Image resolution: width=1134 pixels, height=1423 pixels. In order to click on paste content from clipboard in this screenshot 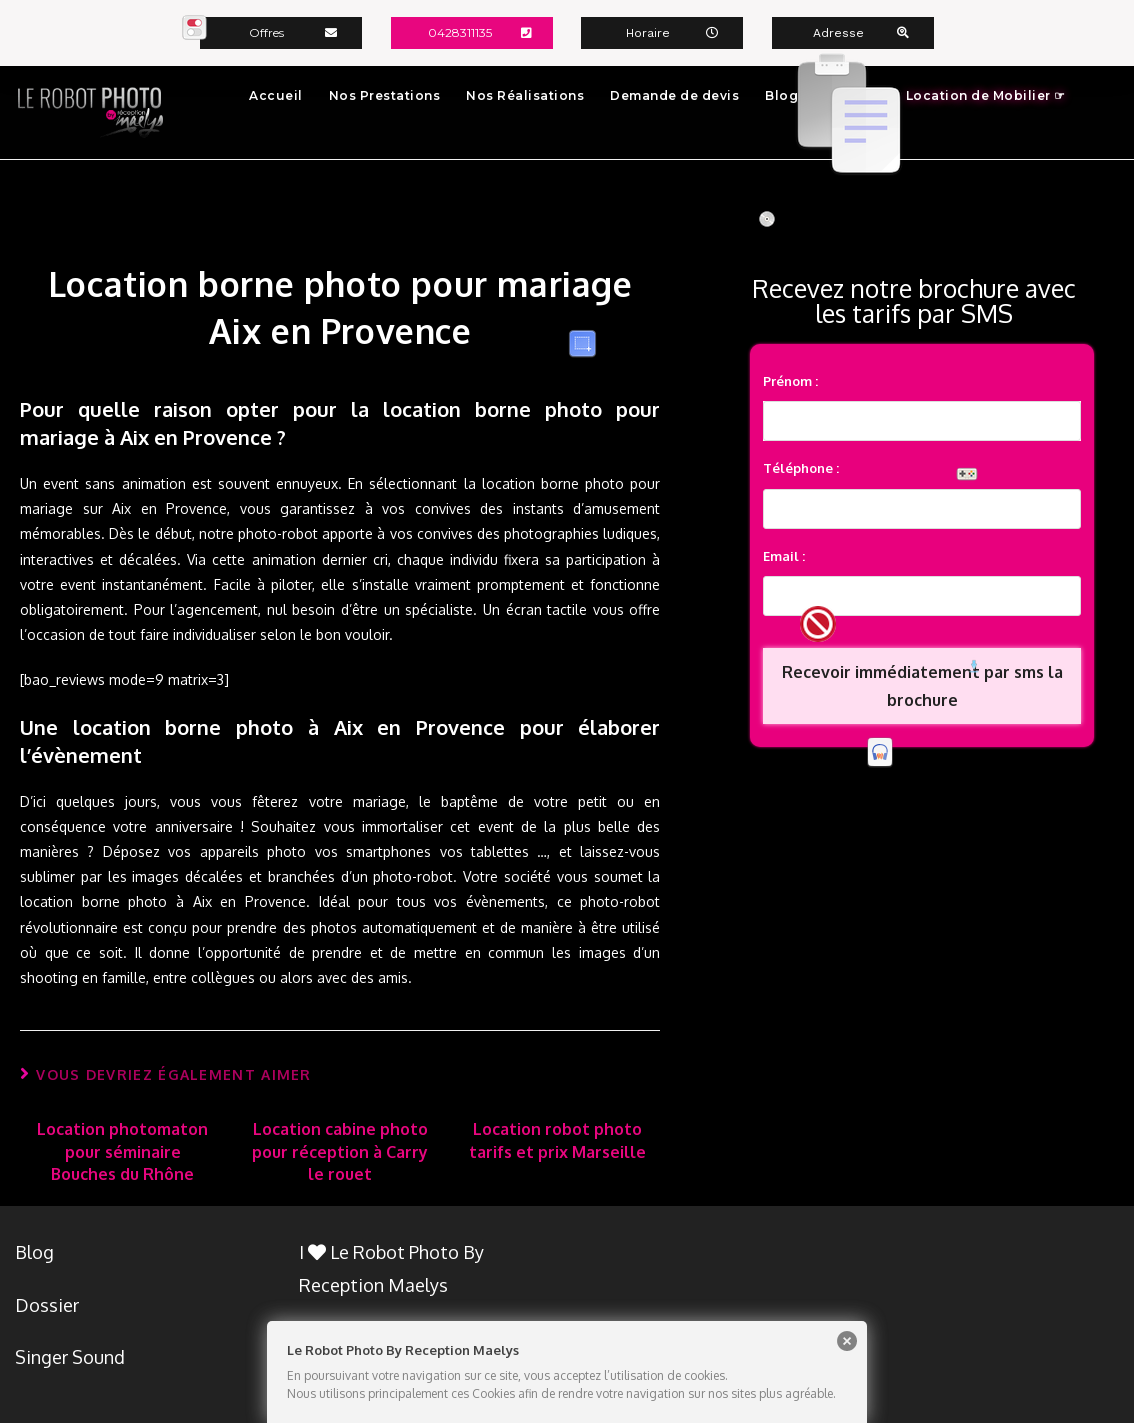, I will do `click(849, 113)`.